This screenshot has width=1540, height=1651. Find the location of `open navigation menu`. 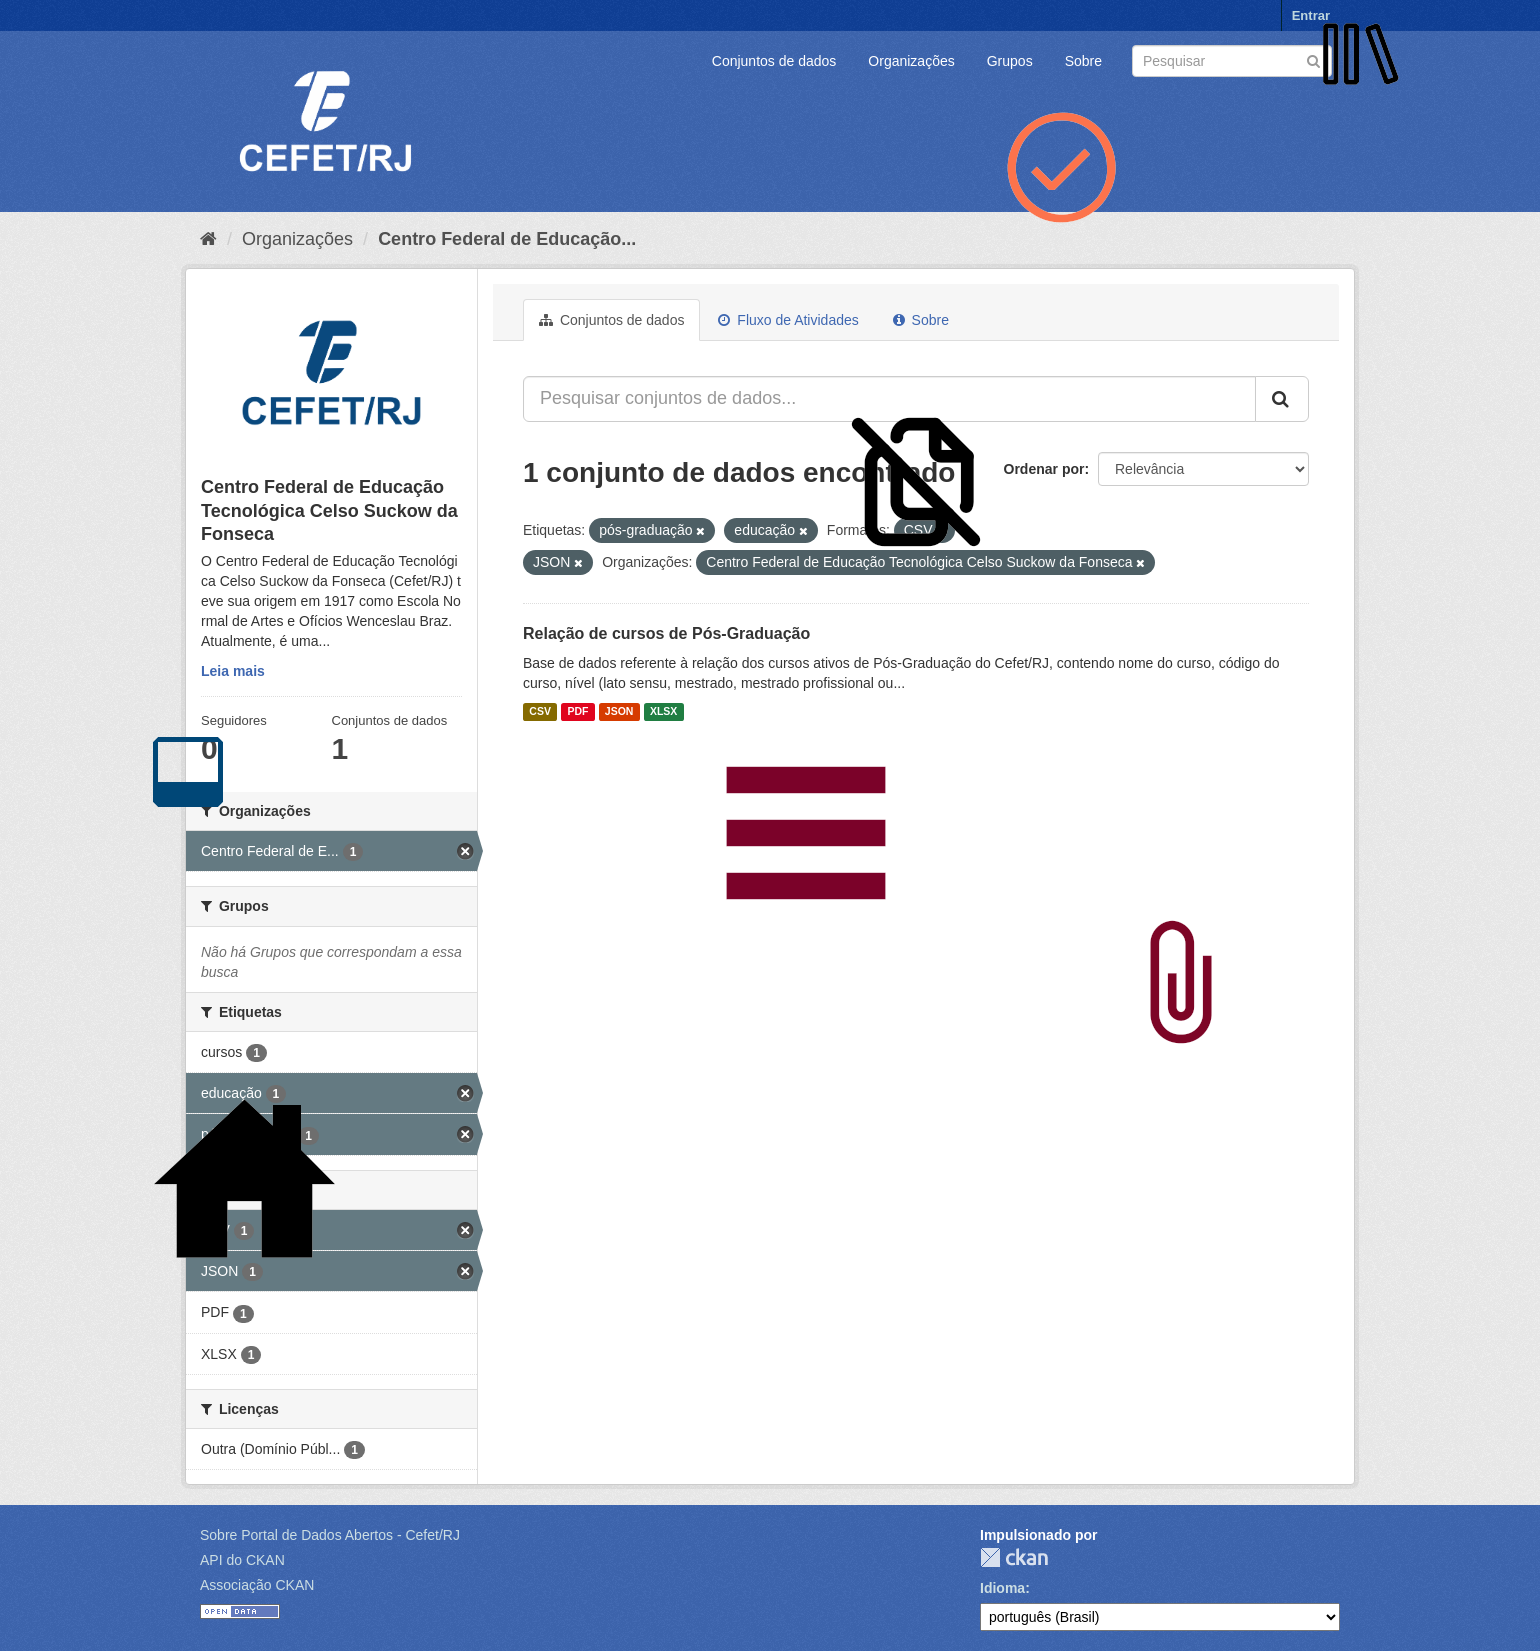

open navigation menu is located at coordinates (806, 833).